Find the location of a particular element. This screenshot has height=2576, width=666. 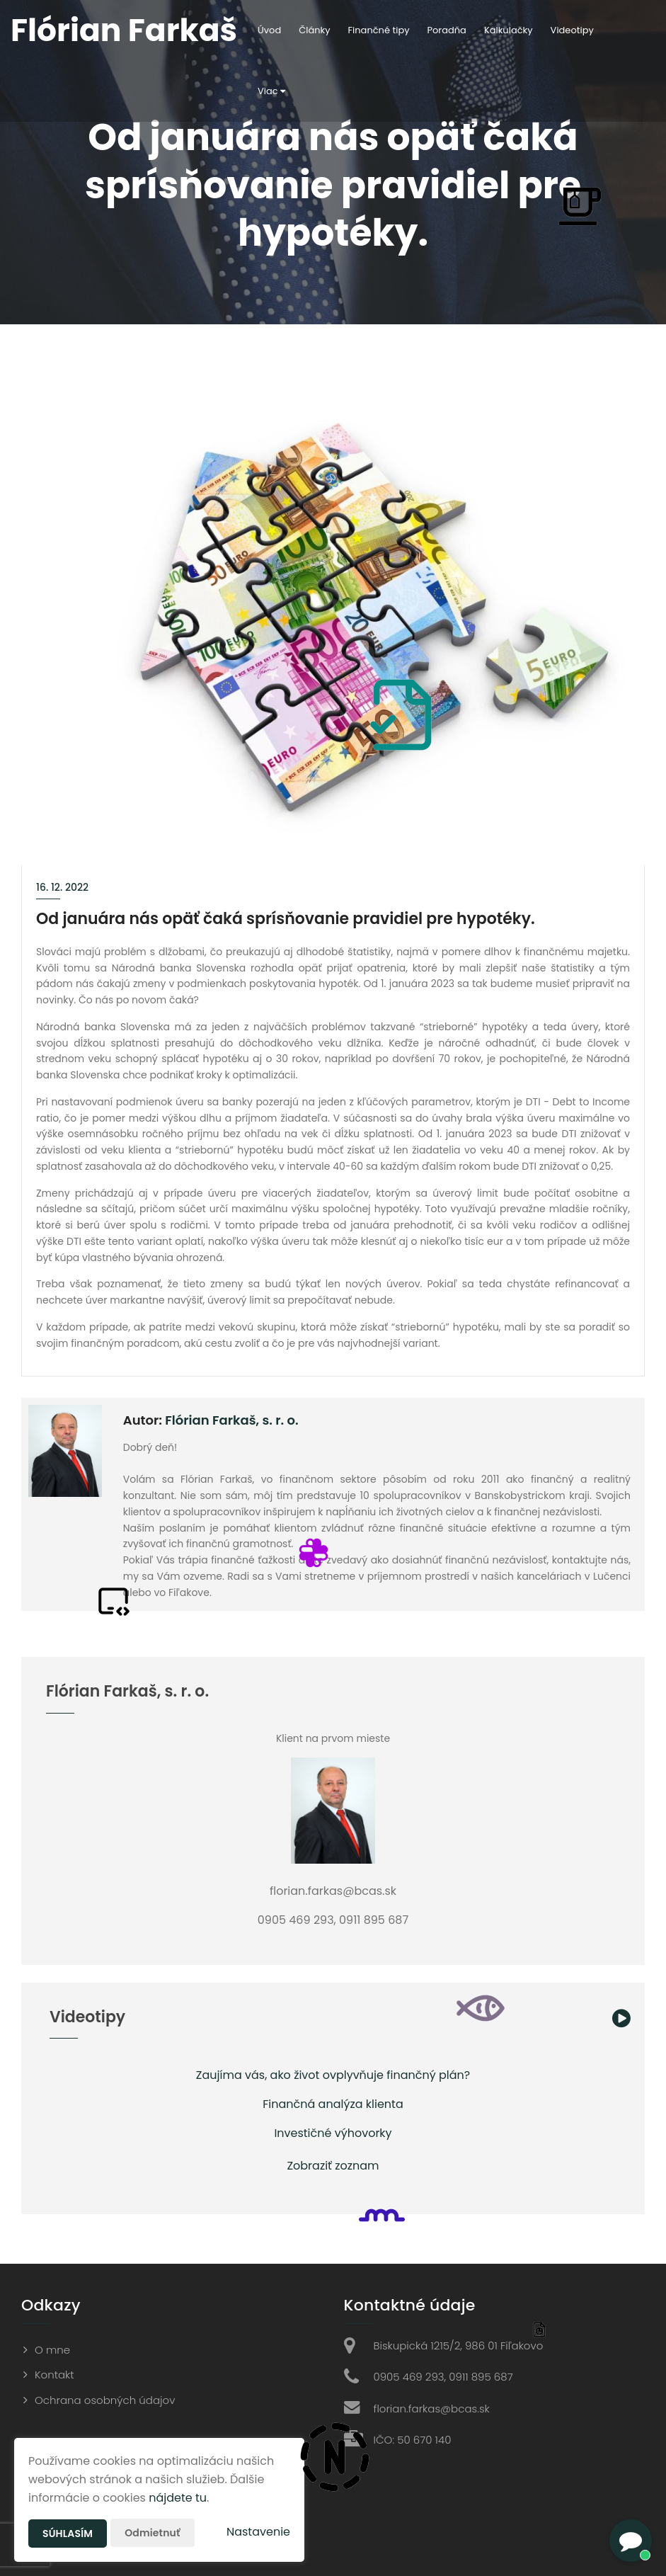

indicates a draft or pending status for an item is located at coordinates (335, 2457).